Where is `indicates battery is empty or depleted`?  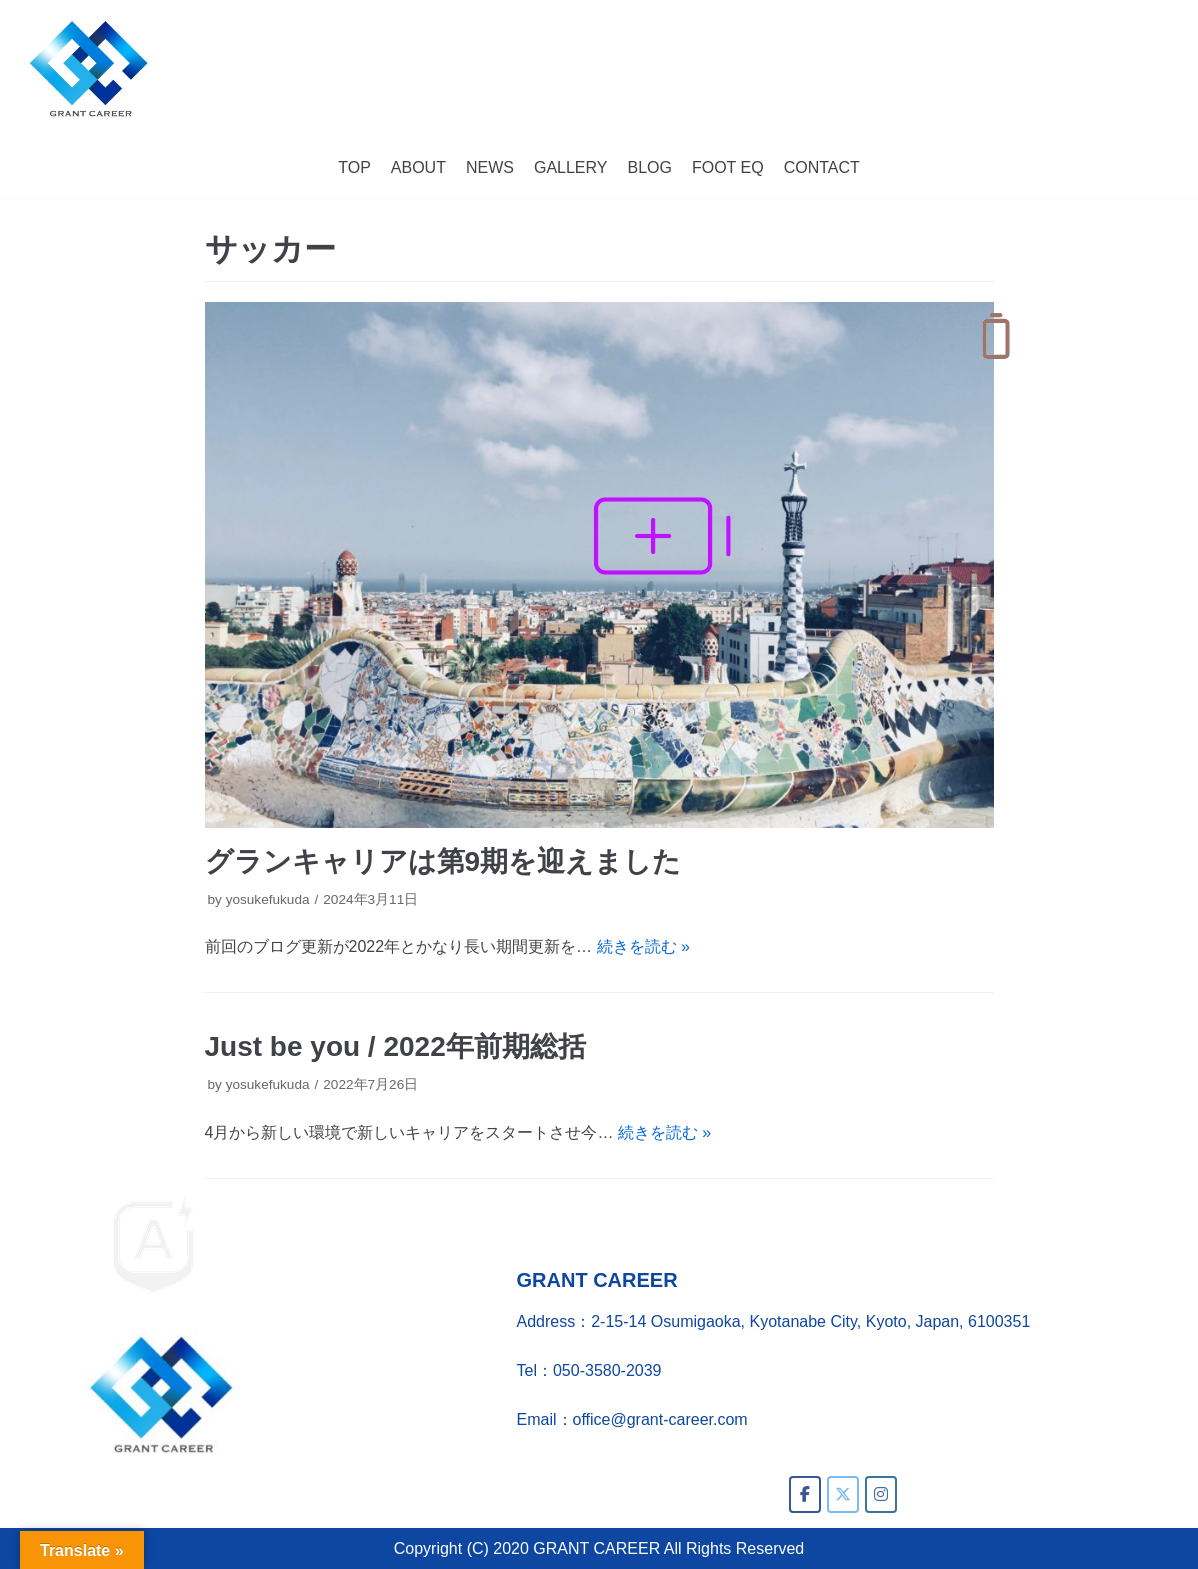 indicates battery is empty or depleted is located at coordinates (996, 336).